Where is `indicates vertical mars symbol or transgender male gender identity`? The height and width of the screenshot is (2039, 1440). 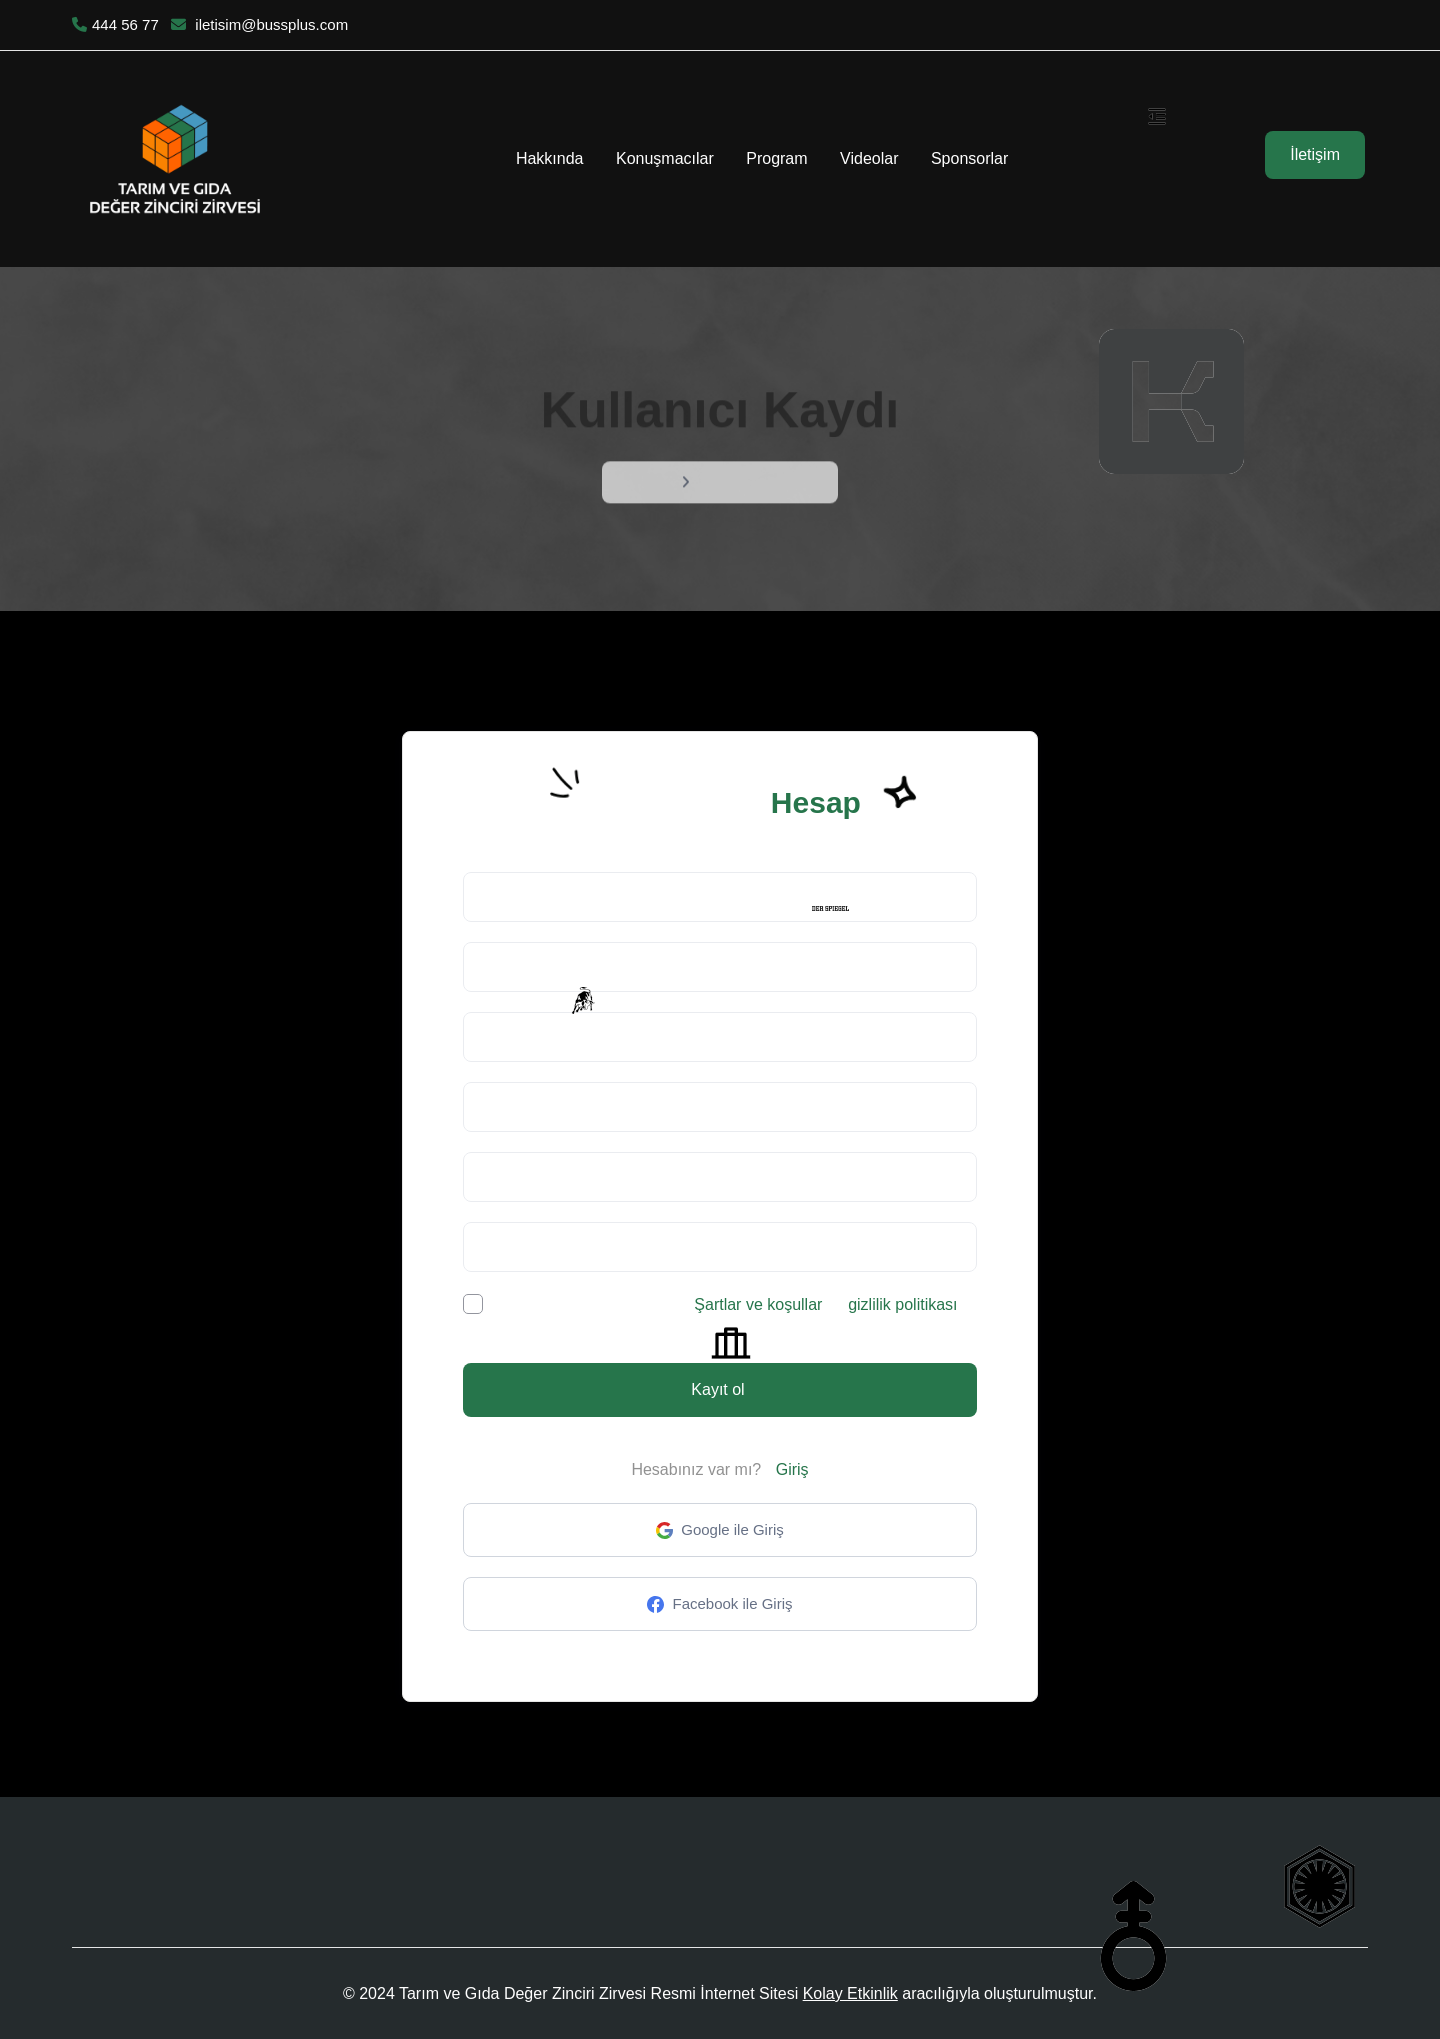 indicates vertical mars symbol or transgender male gender identity is located at coordinates (1133, 1937).